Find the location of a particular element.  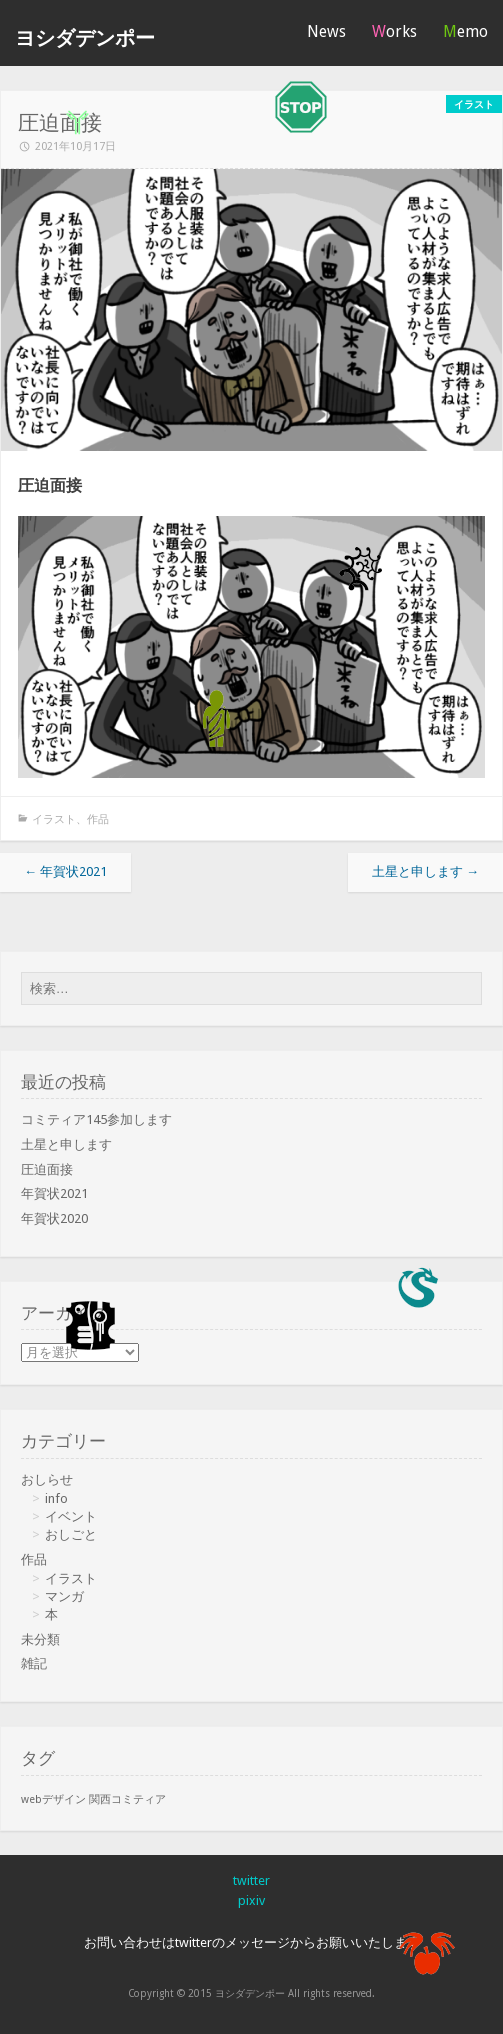

decorative flourish or ornamental design element is located at coordinates (360, 568).